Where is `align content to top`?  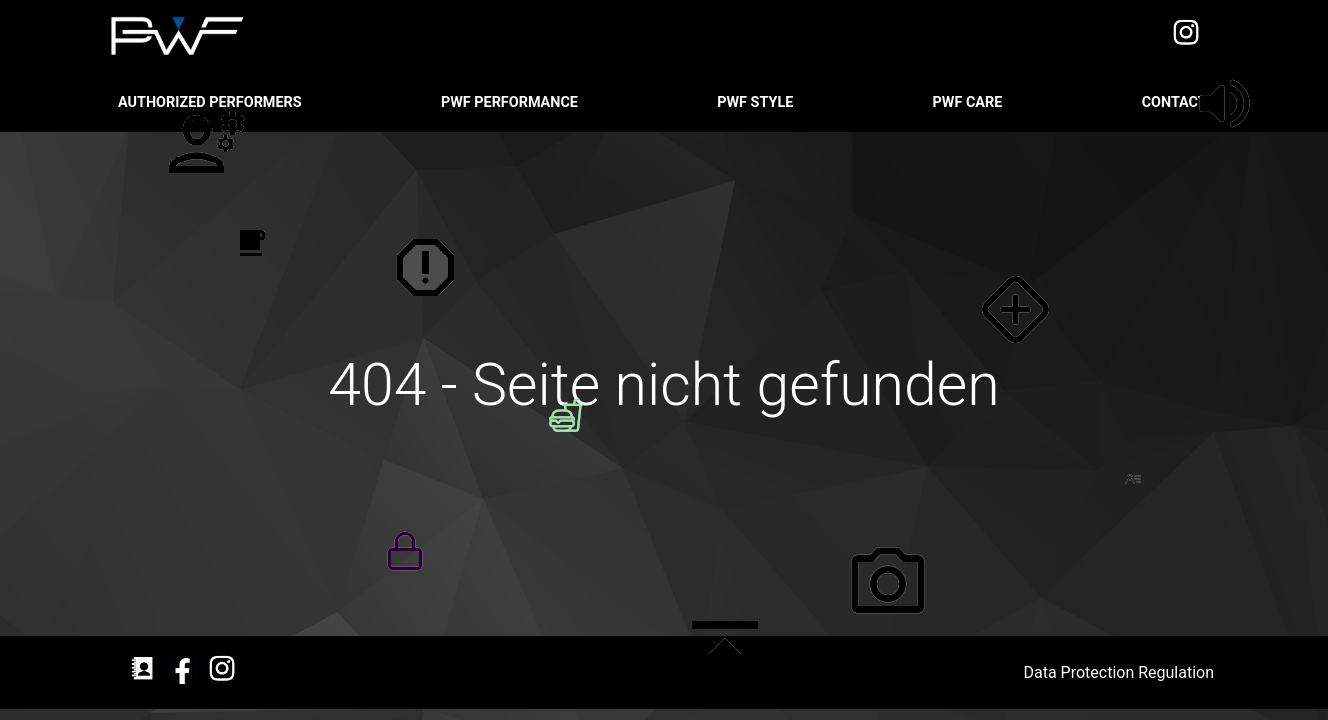
align content to top is located at coordinates (725, 658).